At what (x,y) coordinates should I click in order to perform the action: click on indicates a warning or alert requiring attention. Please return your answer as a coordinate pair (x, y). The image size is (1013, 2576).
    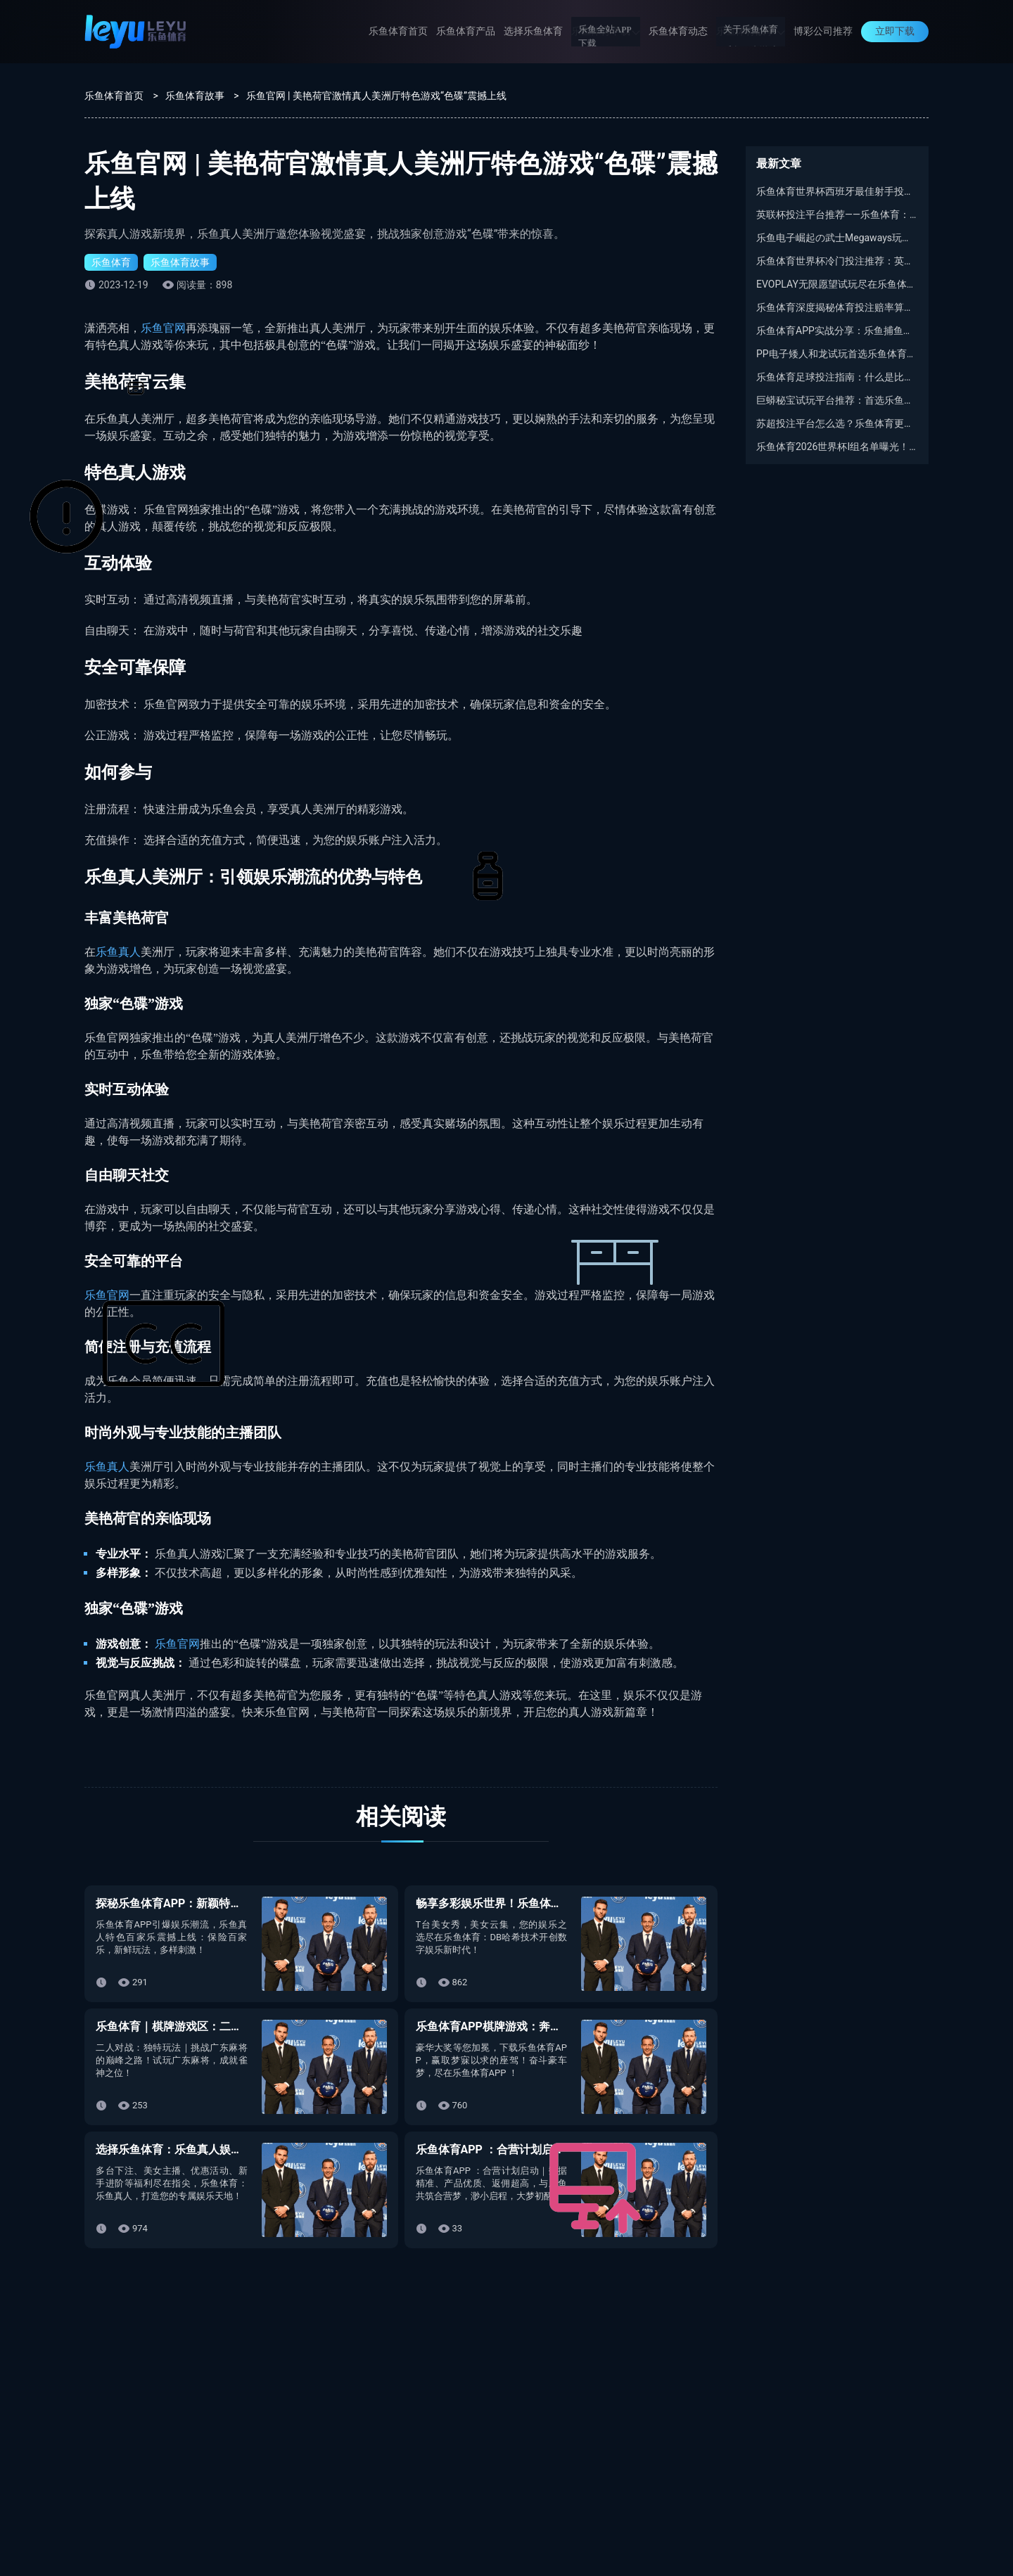
    Looking at the image, I should click on (66, 516).